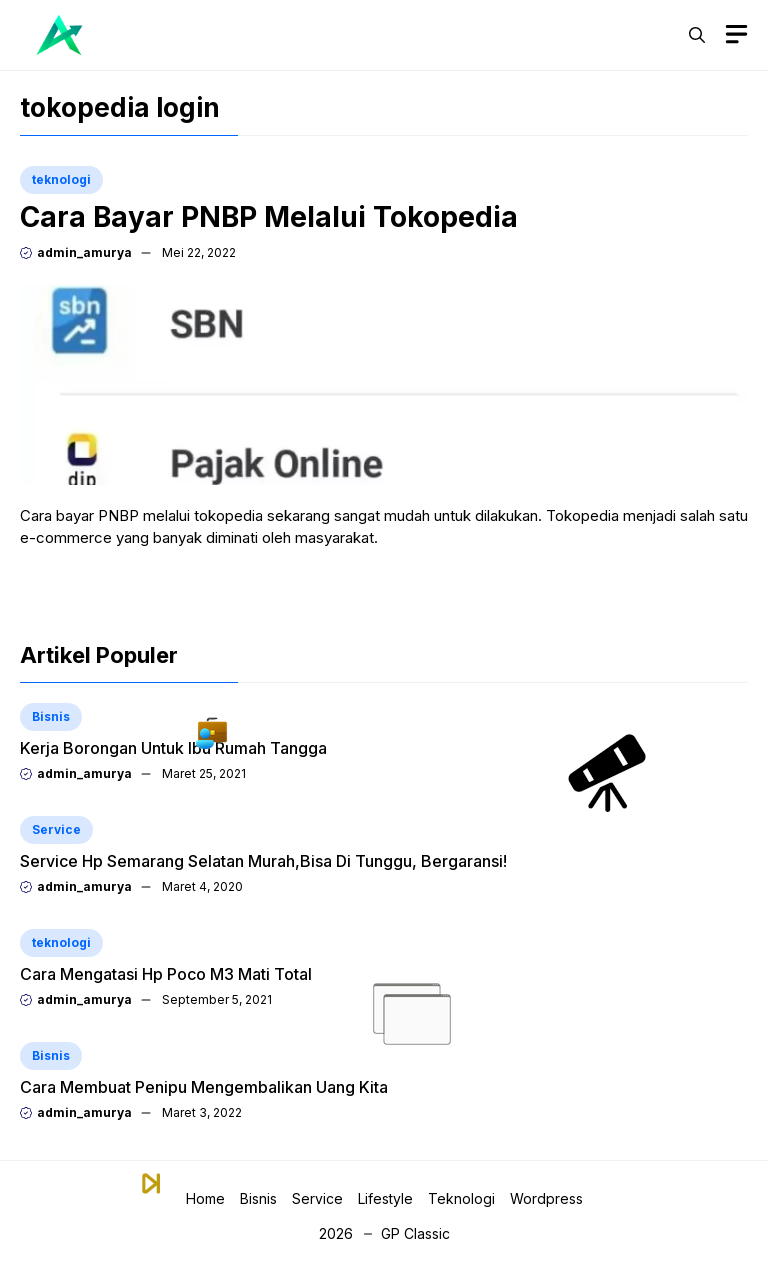 The image size is (768, 1276). What do you see at coordinates (151, 1183) in the screenshot?
I see `skip to the next track or media item` at bounding box center [151, 1183].